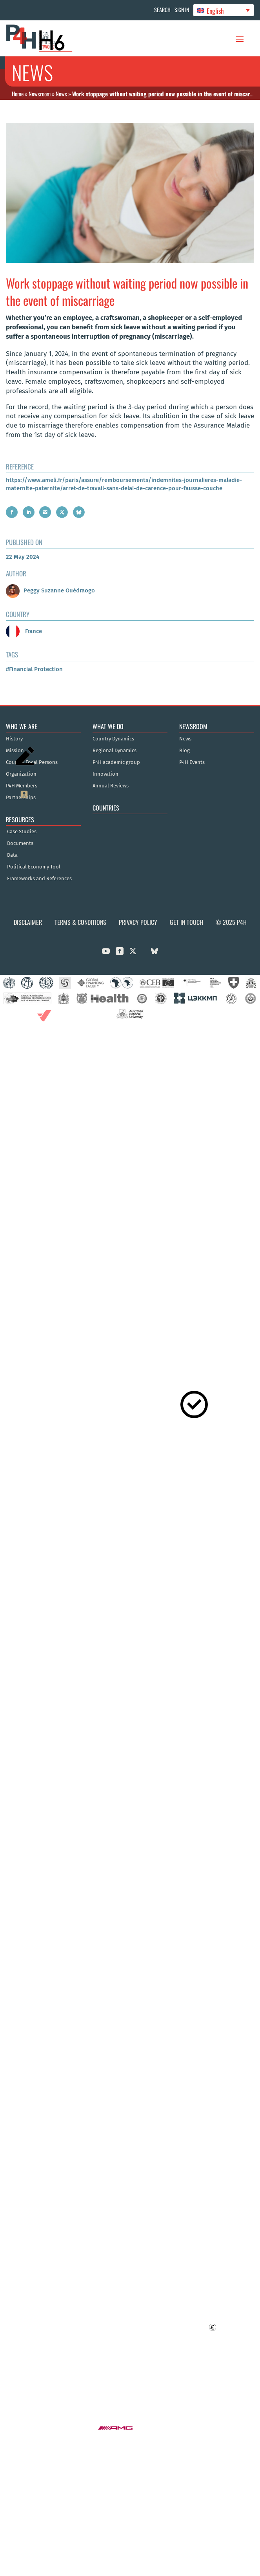 Image resolution: width=260 pixels, height=2576 pixels. What do you see at coordinates (194, 1404) in the screenshot?
I see `indicates a completed or successful action` at bounding box center [194, 1404].